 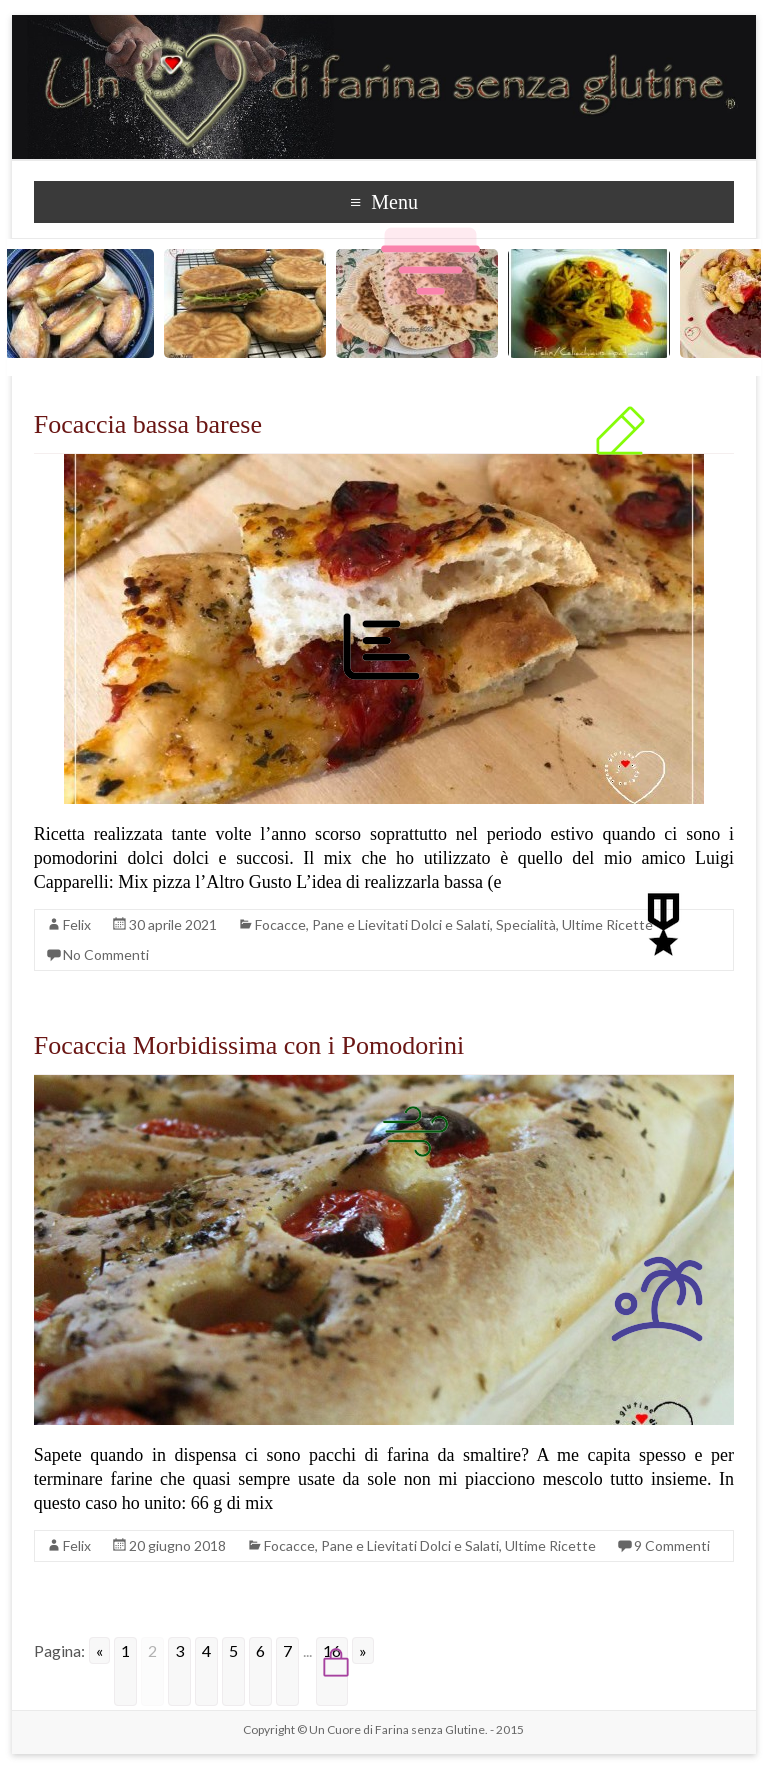 I want to click on indicates current wind conditions, so click(x=415, y=1131).